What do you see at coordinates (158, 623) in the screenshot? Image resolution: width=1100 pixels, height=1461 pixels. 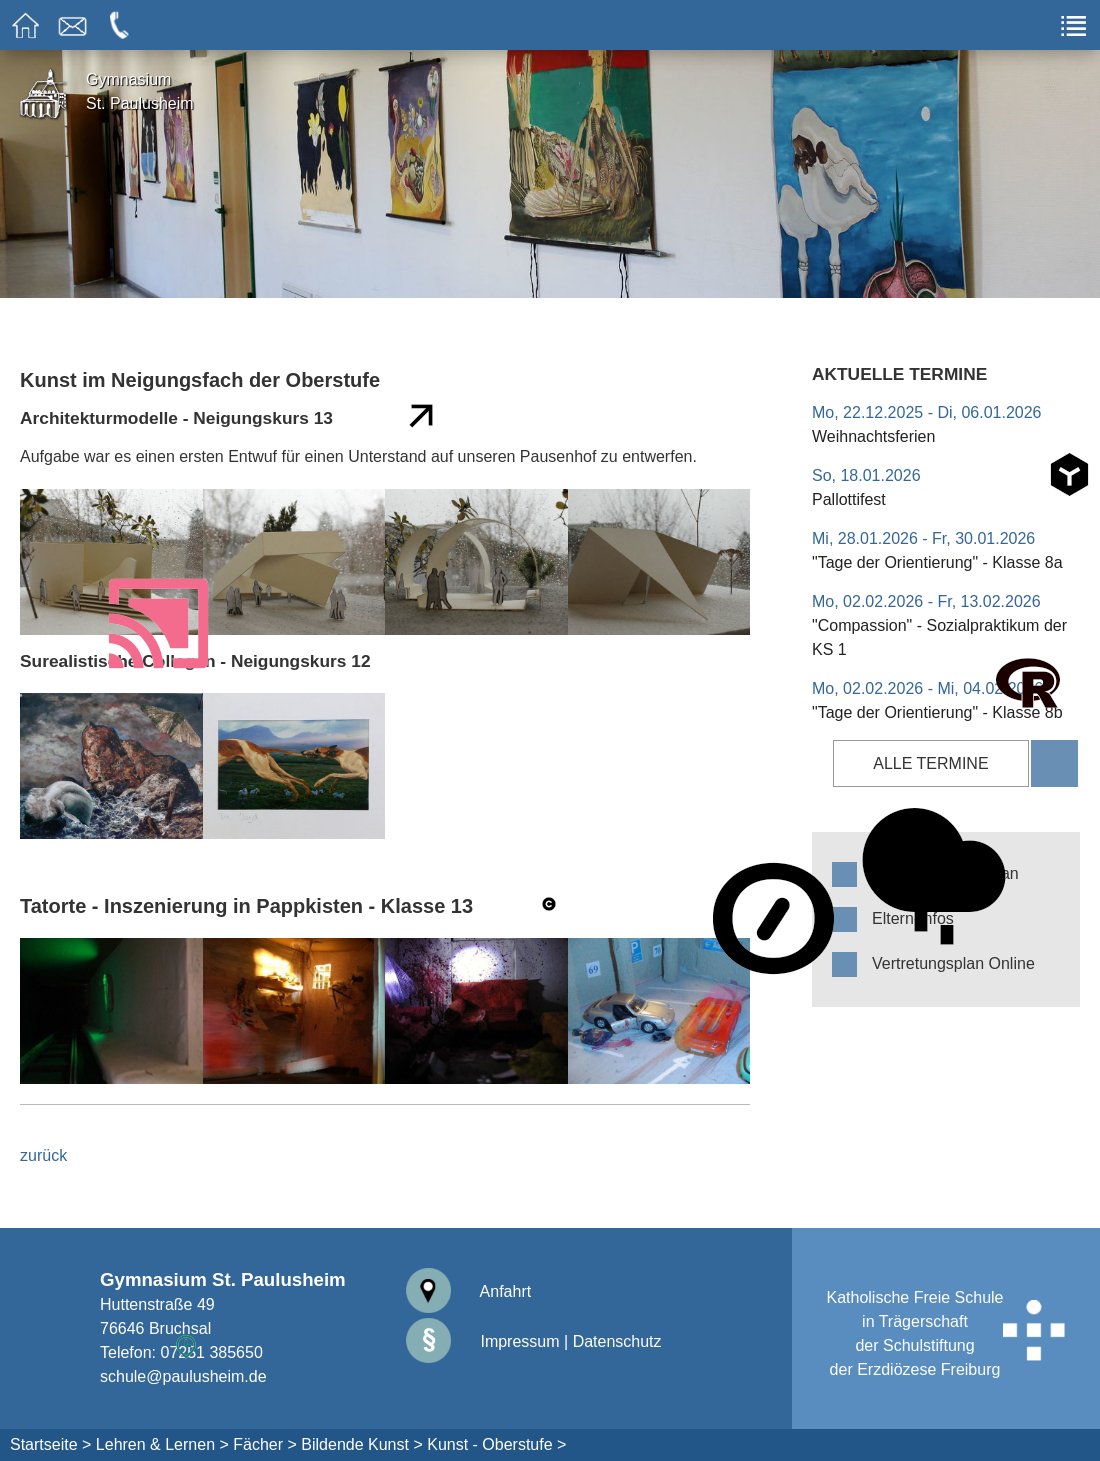 I see `cast your screen to a nearby device` at bounding box center [158, 623].